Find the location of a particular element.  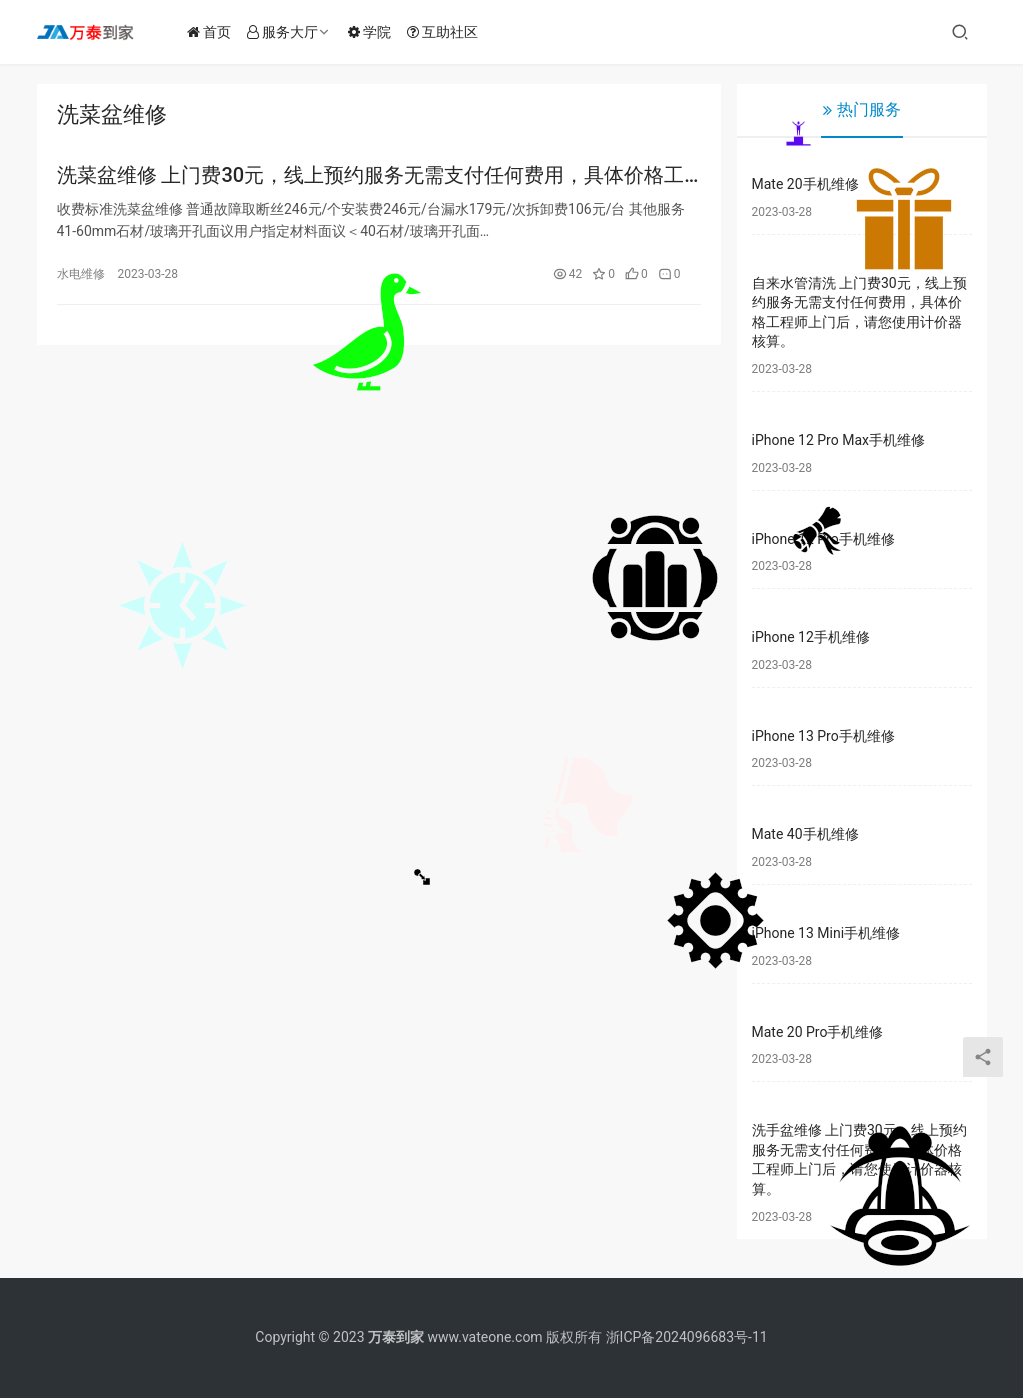

access game settings or configuration options is located at coordinates (715, 920).